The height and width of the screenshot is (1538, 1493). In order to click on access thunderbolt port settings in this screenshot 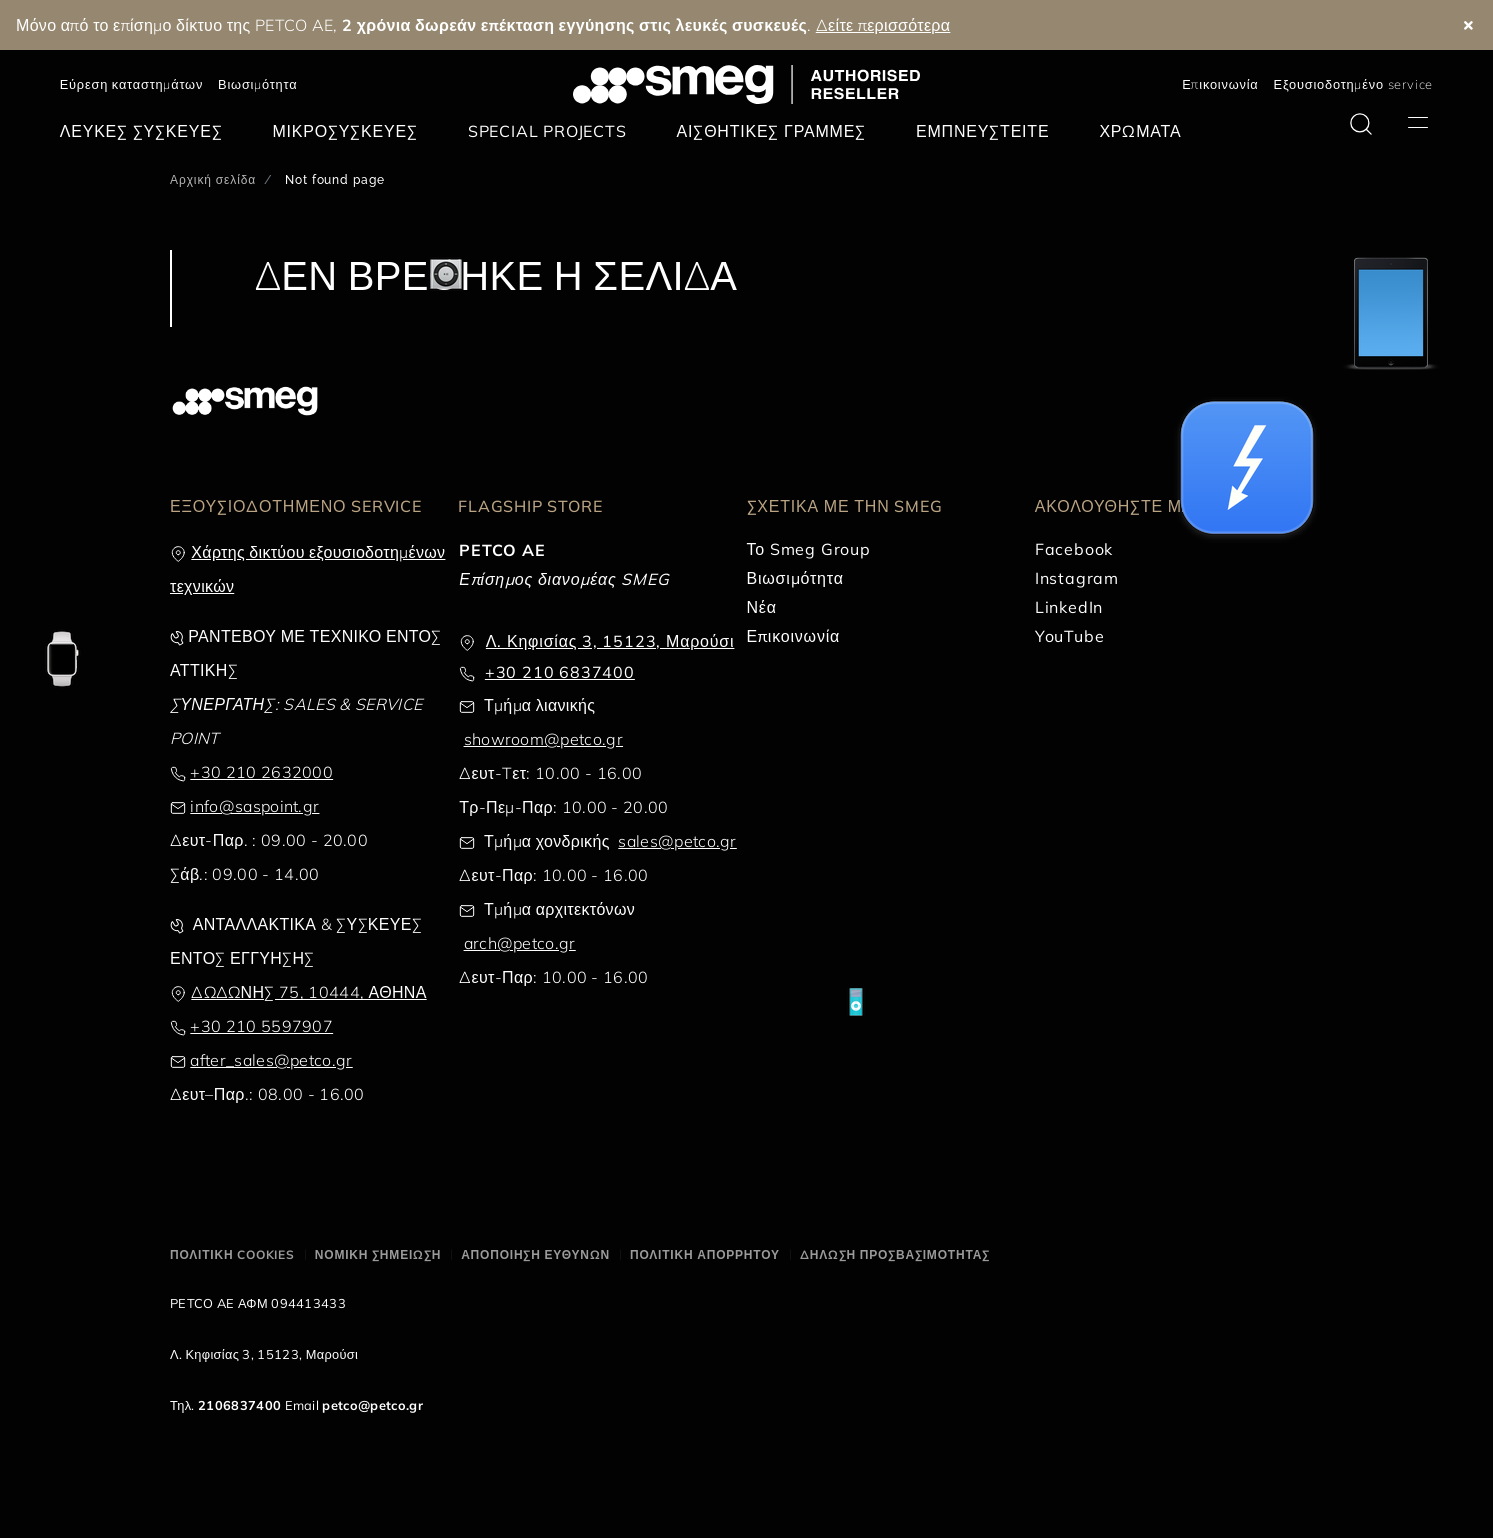, I will do `click(1247, 470)`.